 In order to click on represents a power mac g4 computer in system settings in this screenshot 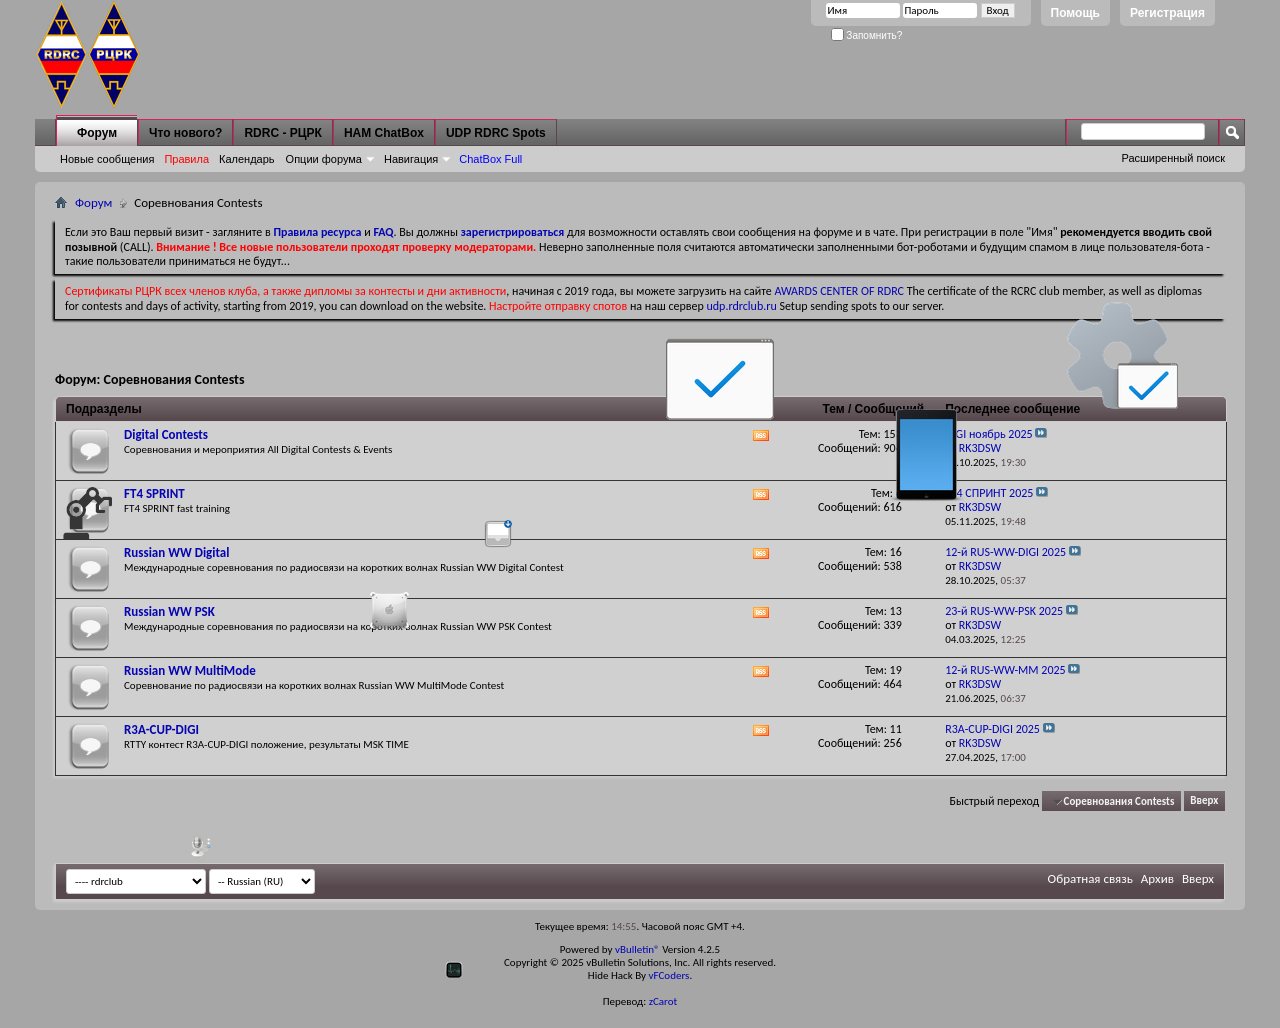, I will do `click(389, 609)`.